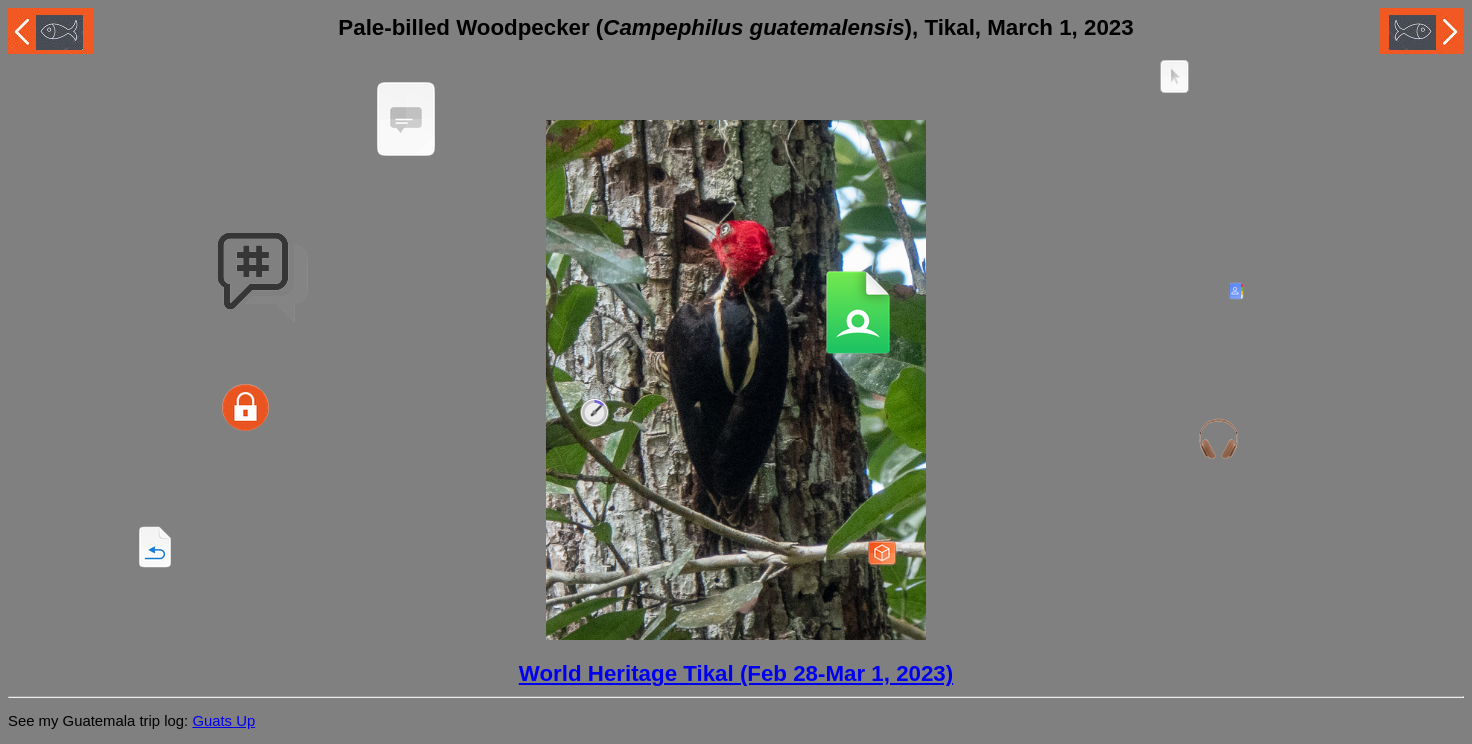  What do you see at coordinates (262, 277) in the screenshot?
I see `open polari irc chat application` at bounding box center [262, 277].